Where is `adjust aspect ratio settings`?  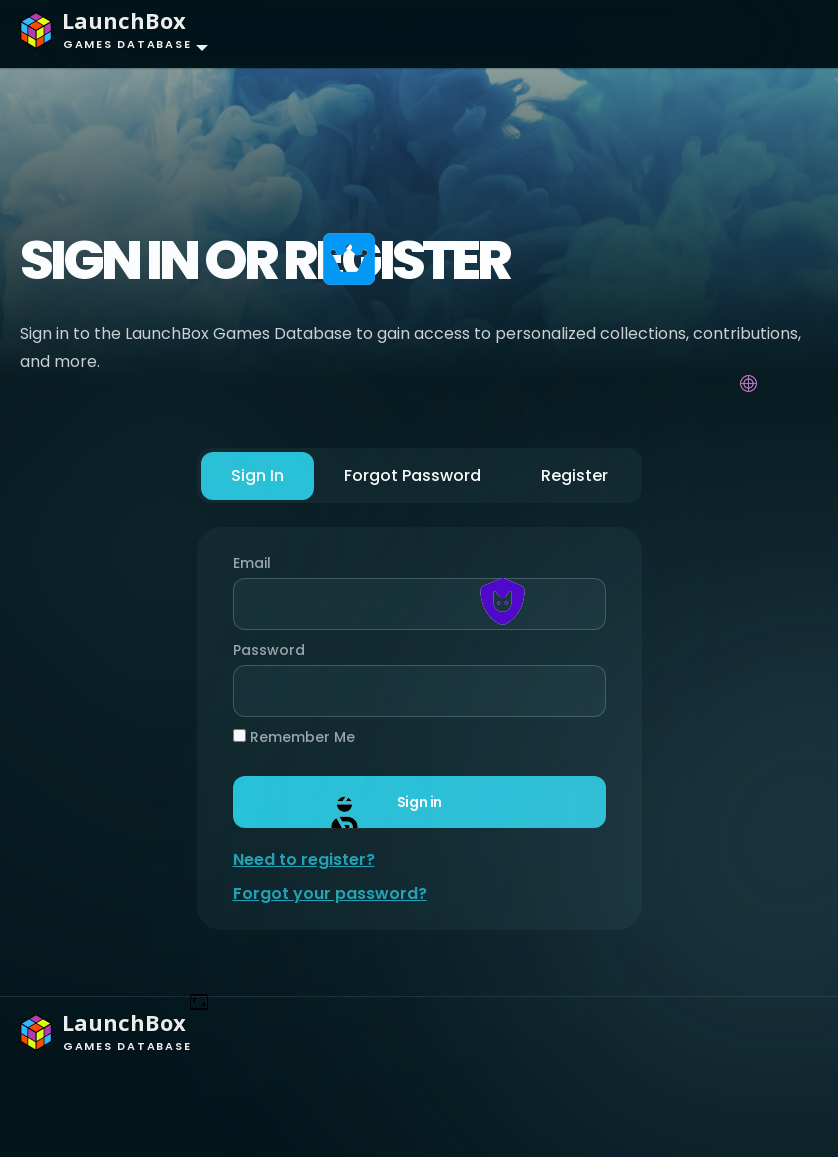
adjust aspect ratio settings is located at coordinates (199, 1002).